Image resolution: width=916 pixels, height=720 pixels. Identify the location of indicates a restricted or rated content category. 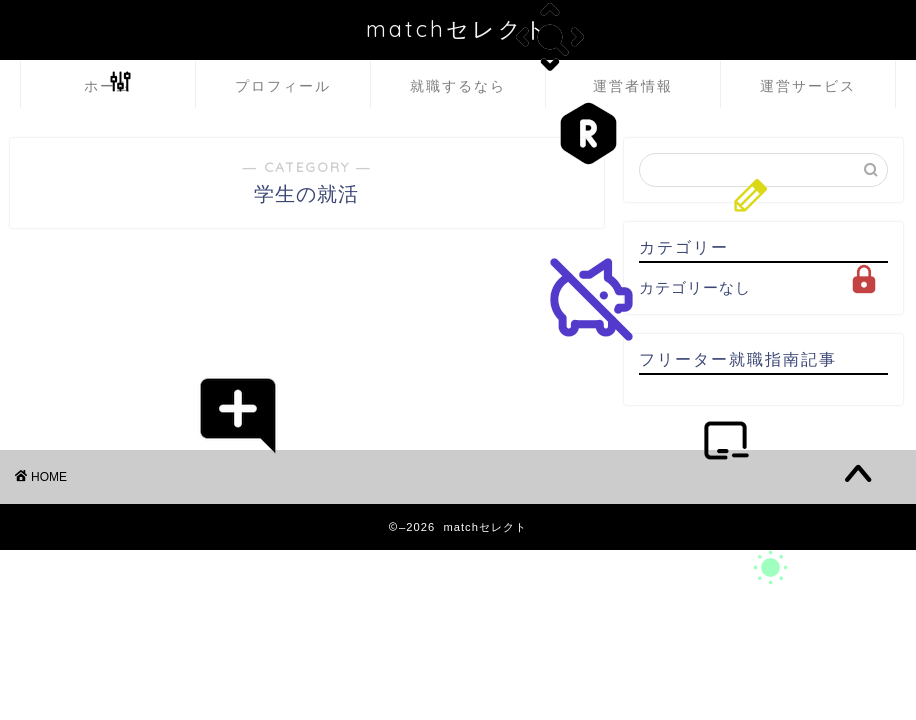
(588, 133).